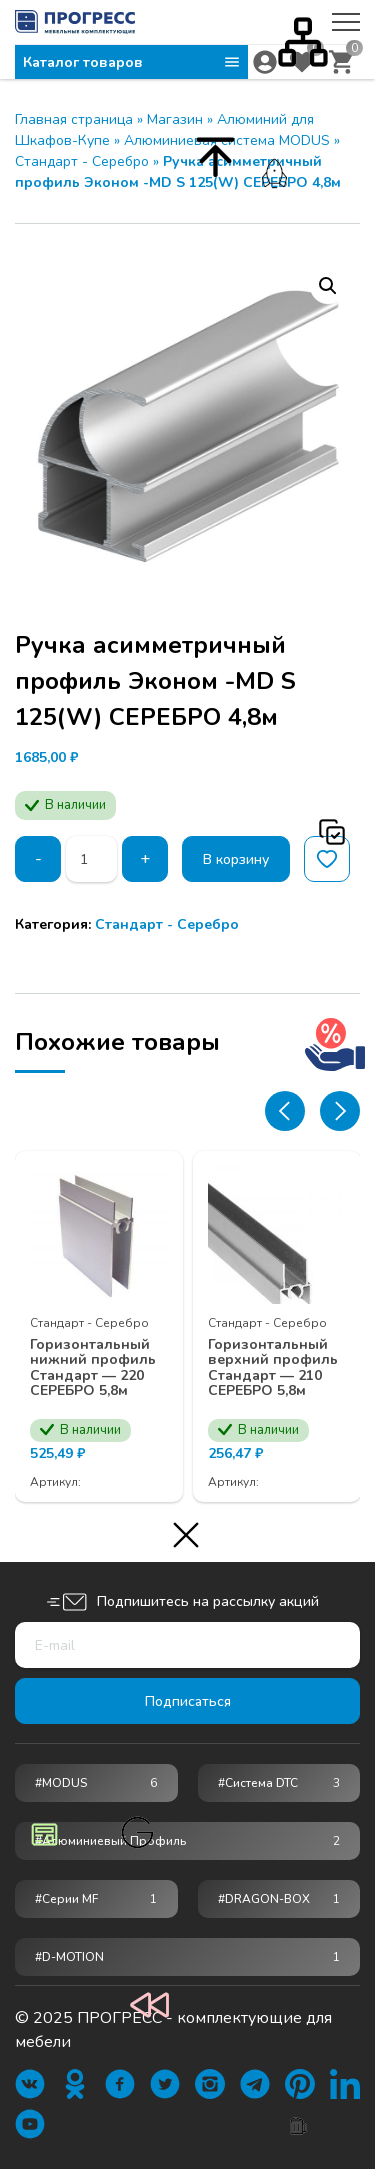 The width and height of the screenshot is (375, 2169). What do you see at coordinates (137, 1832) in the screenshot?
I see `sign in with Google` at bounding box center [137, 1832].